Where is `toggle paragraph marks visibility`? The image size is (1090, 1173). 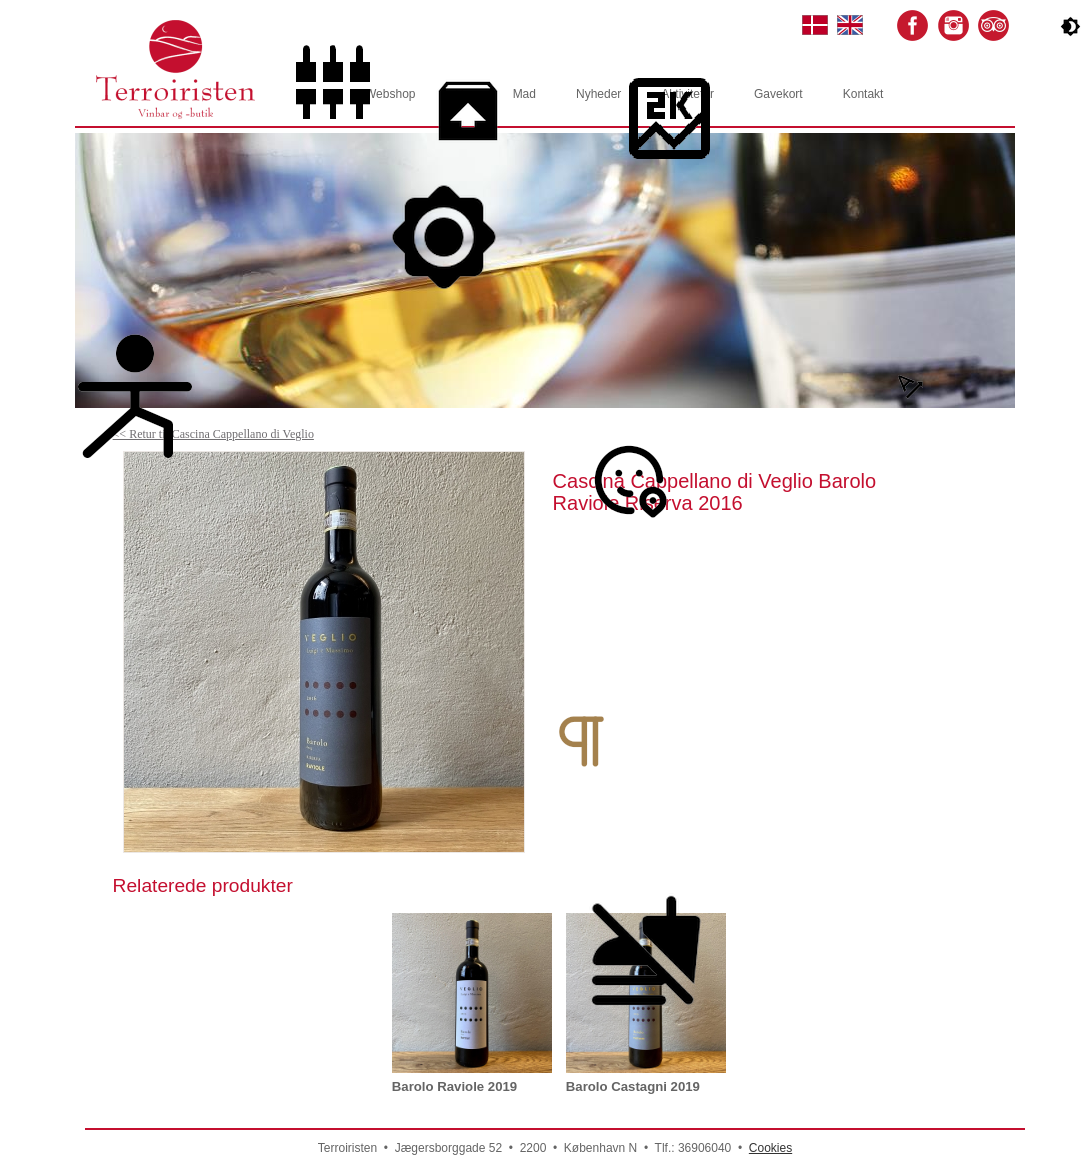
toggle paragraph marks visibility is located at coordinates (581, 741).